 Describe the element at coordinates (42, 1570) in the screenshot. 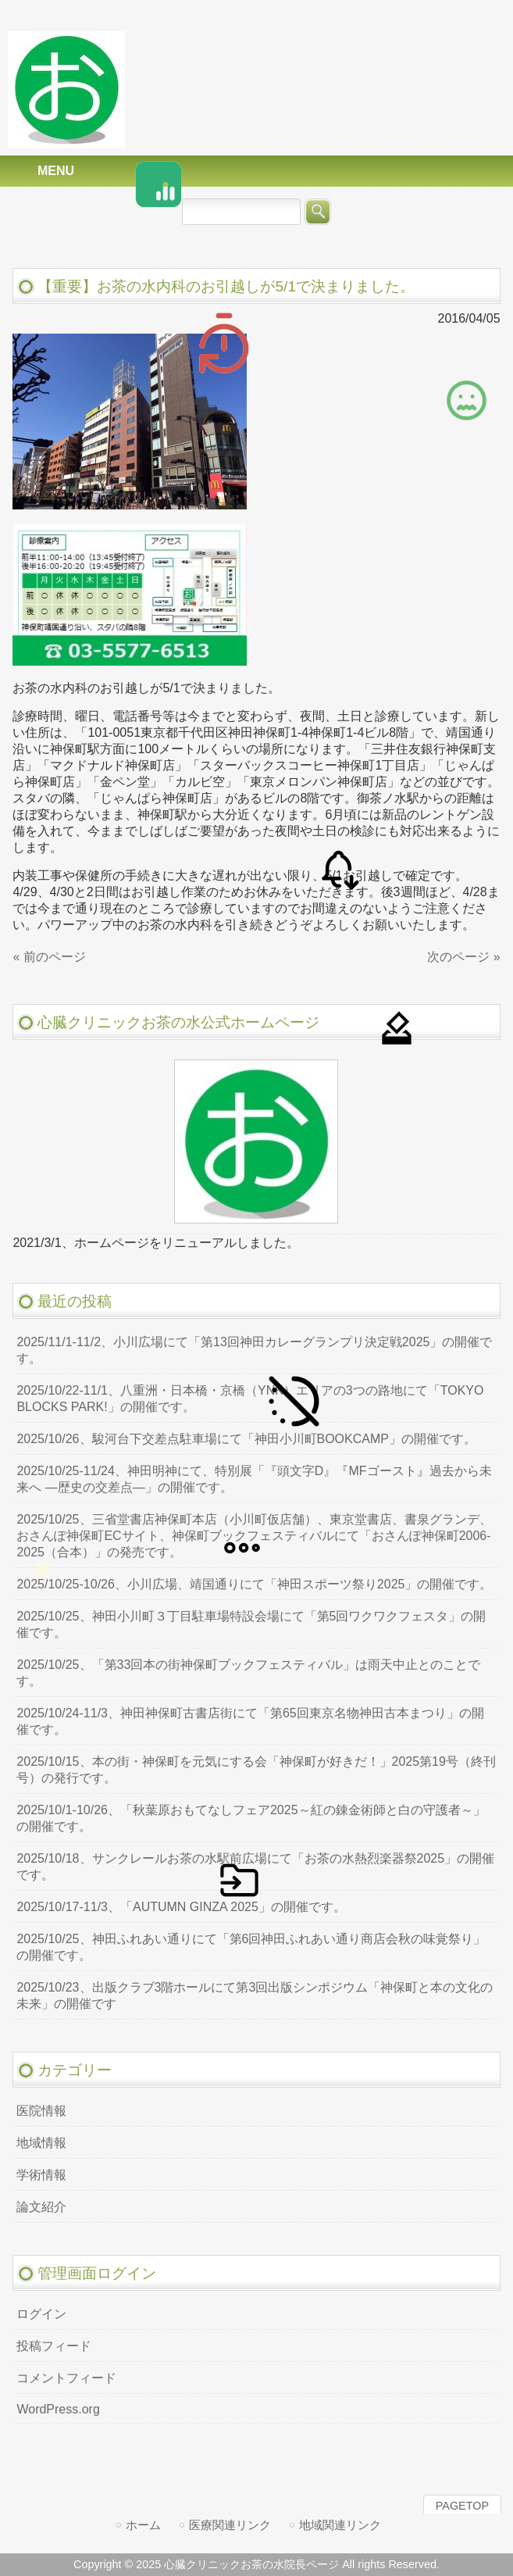

I see `access travel or flight booking` at that location.